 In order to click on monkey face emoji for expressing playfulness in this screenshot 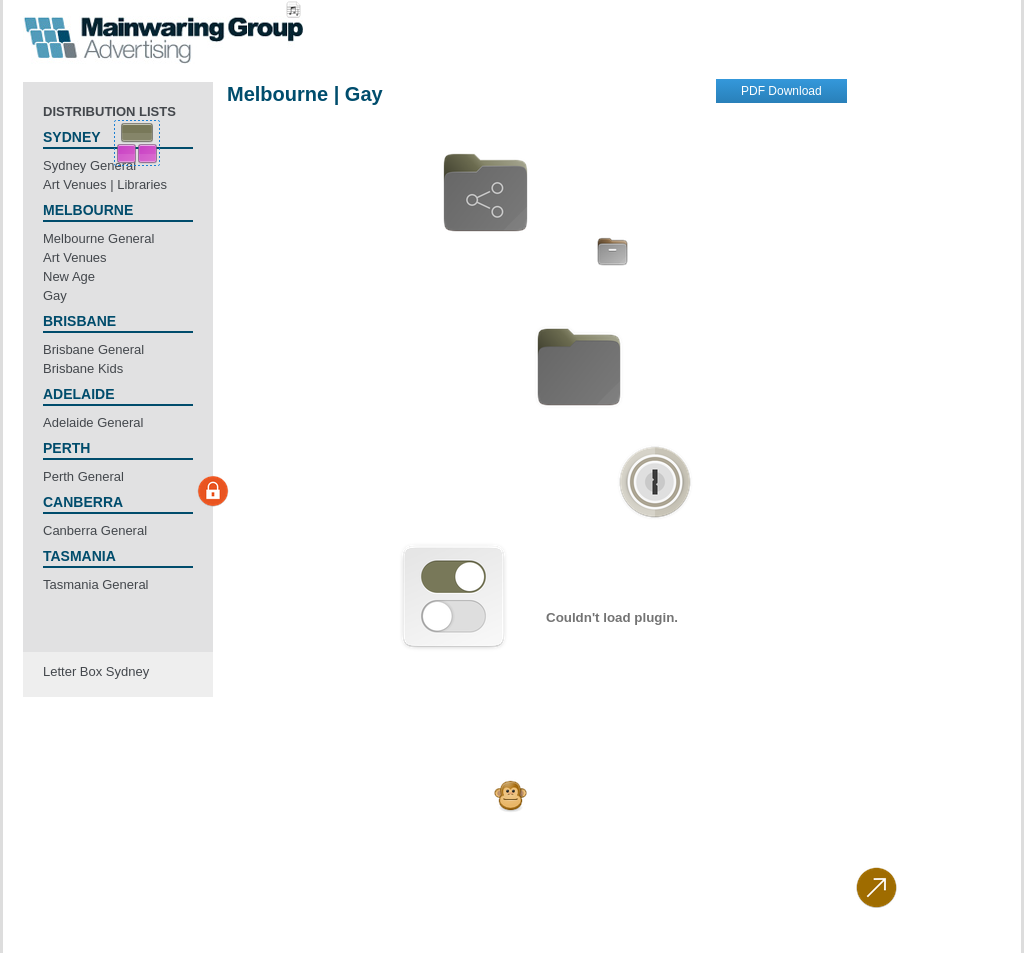, I will do `click(510, 795)`.